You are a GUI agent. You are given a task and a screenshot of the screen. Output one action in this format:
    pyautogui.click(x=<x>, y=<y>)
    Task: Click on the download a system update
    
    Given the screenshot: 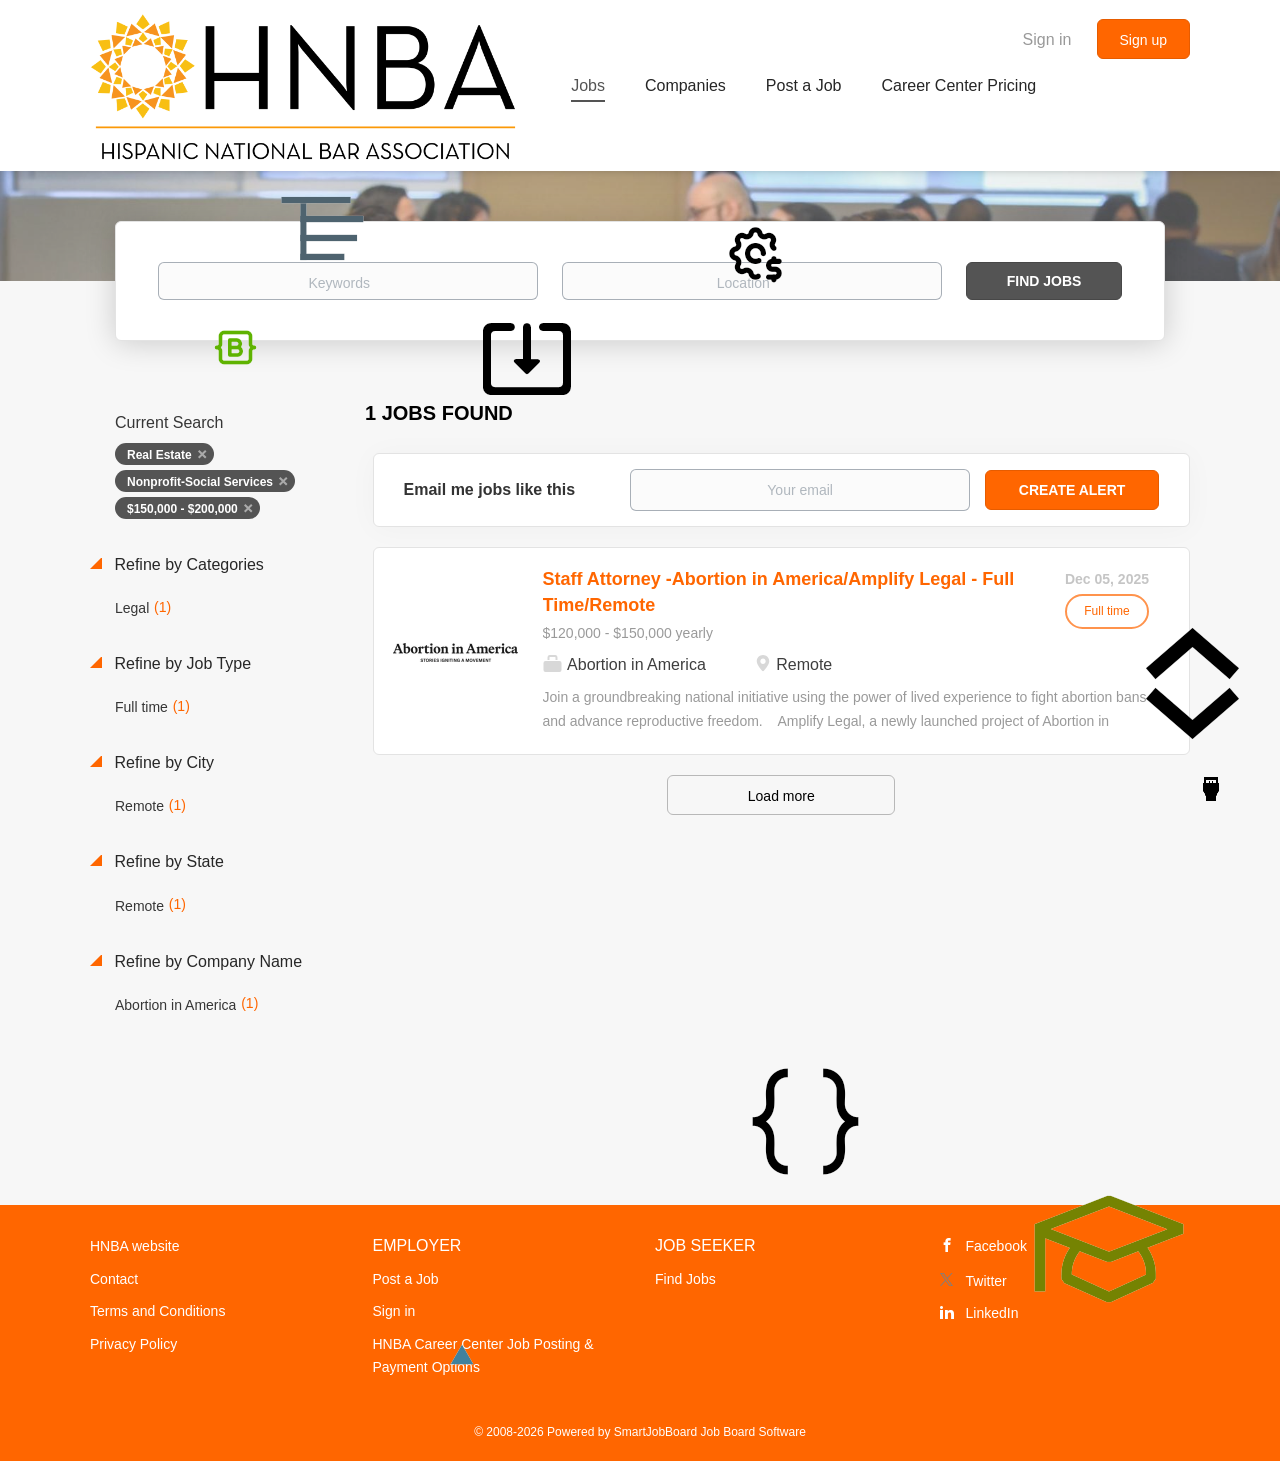 What is the action you would take?
    pyautogui.click(x=527, y=359)
    